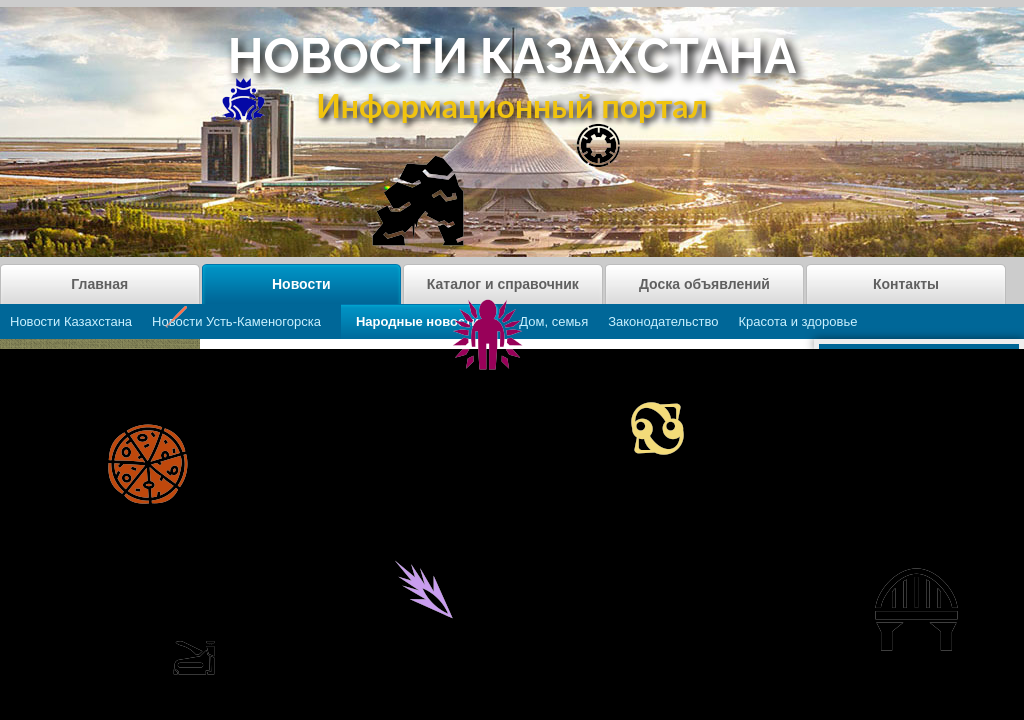 This screenshot has height=720, width=1024. I want to click on access baseball or batting-related content, so click(176, 317).